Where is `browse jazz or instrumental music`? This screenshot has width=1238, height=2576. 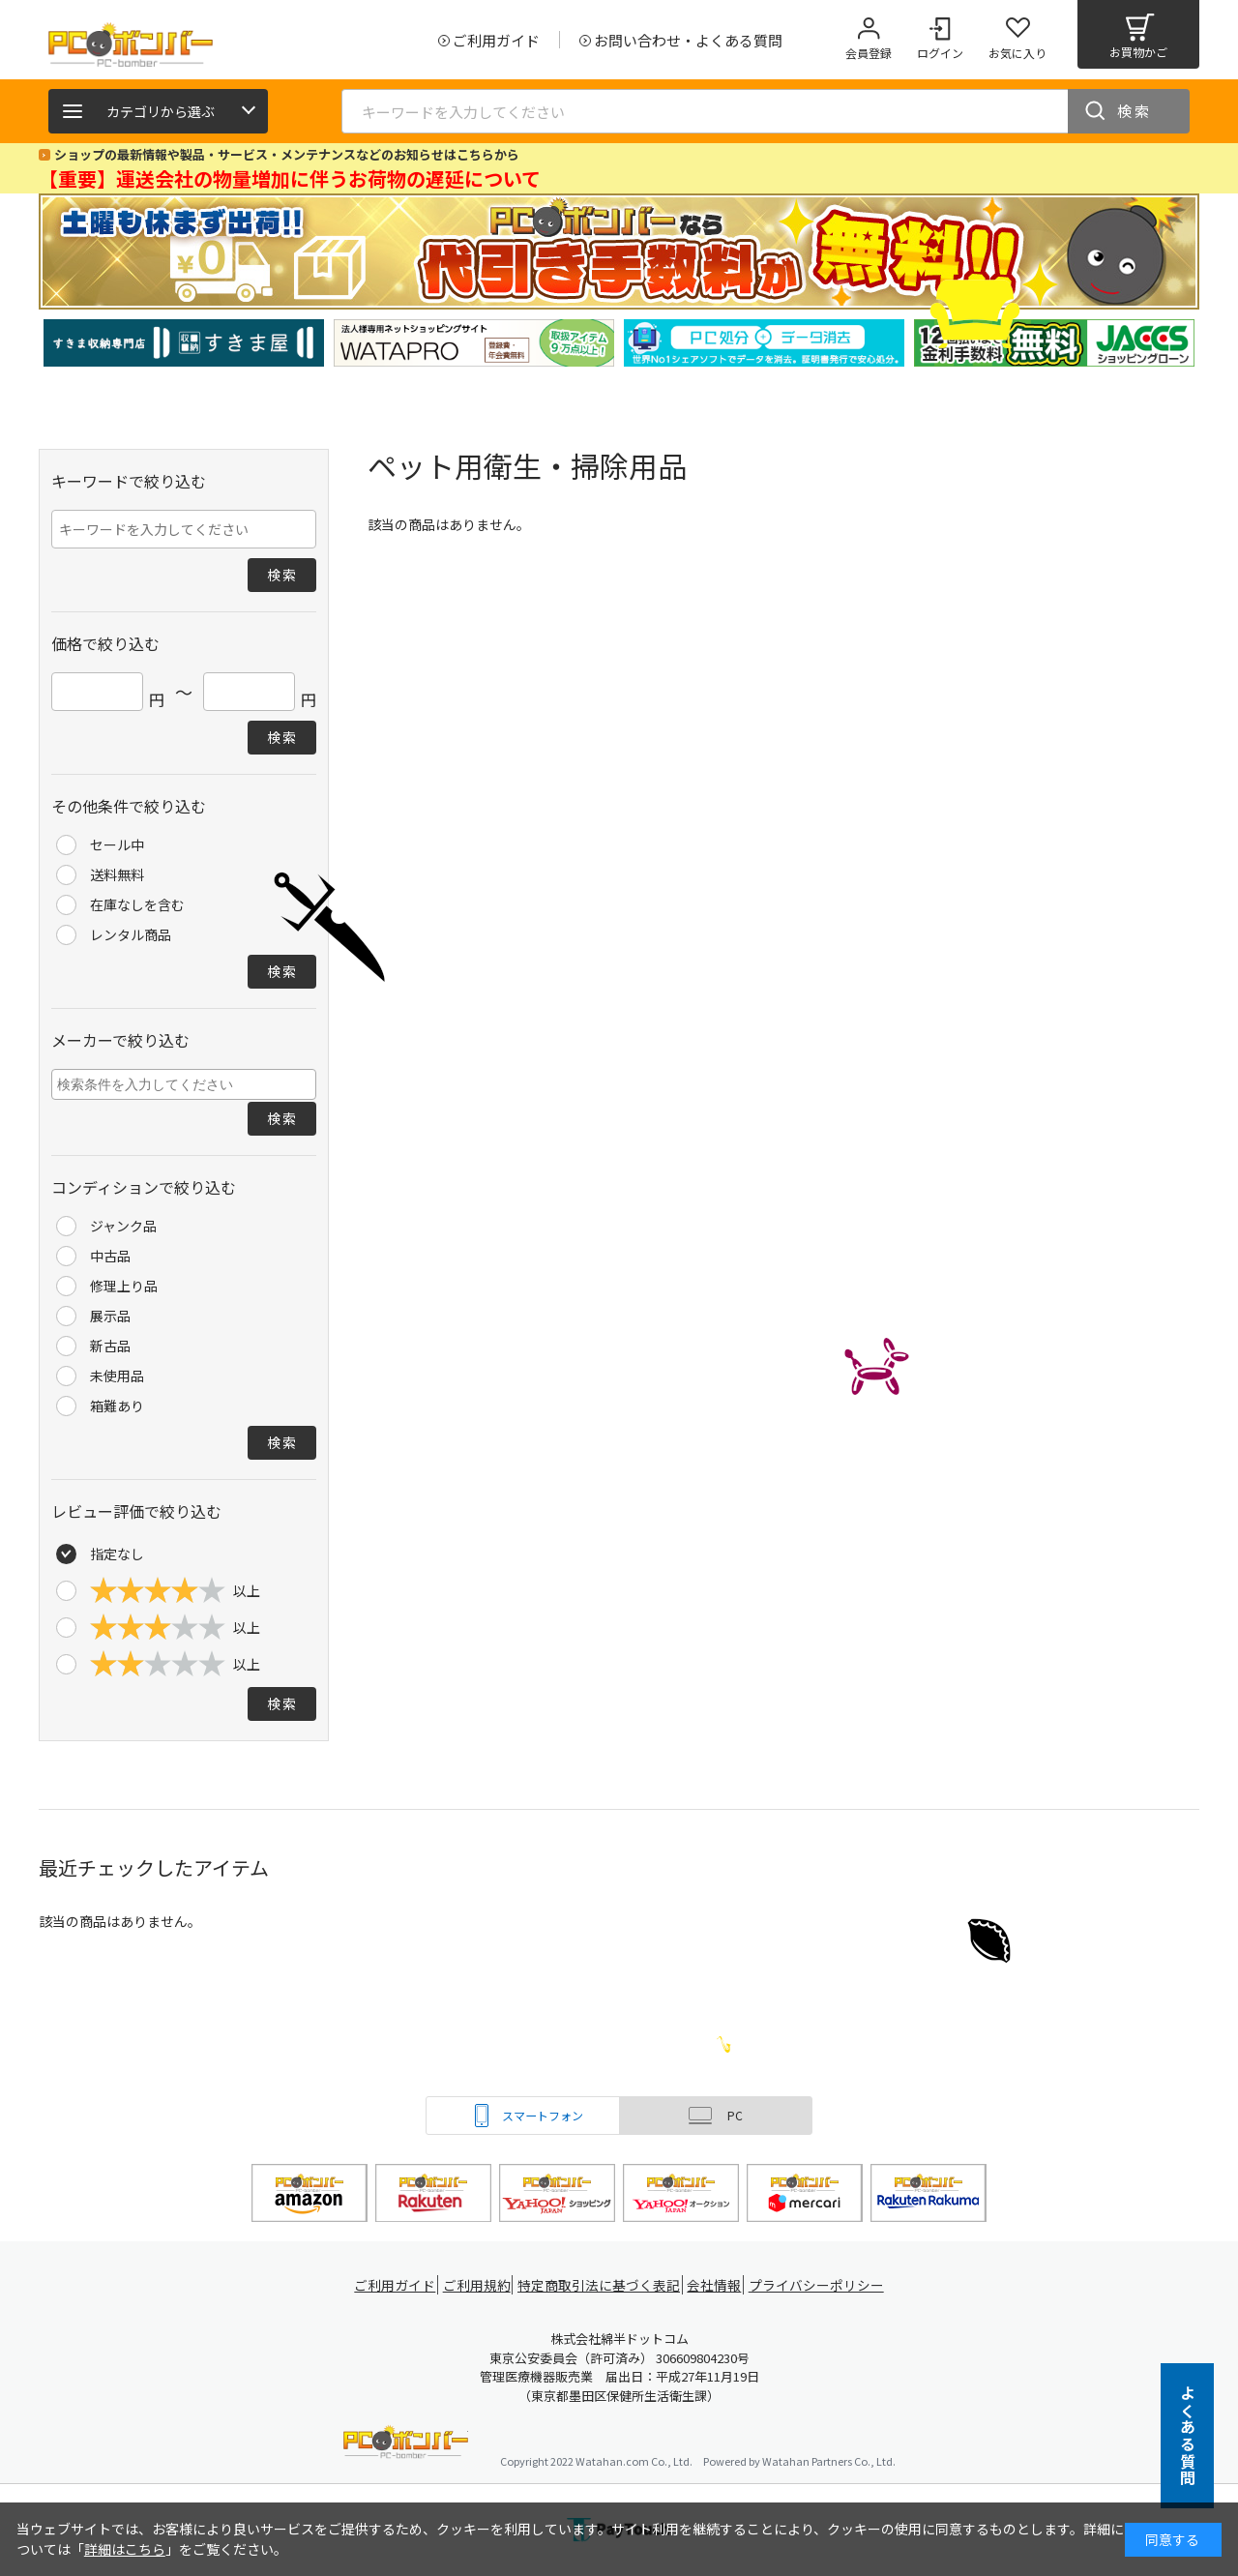
browse jazz or instrumental music is located at coordinates (723, 2044).